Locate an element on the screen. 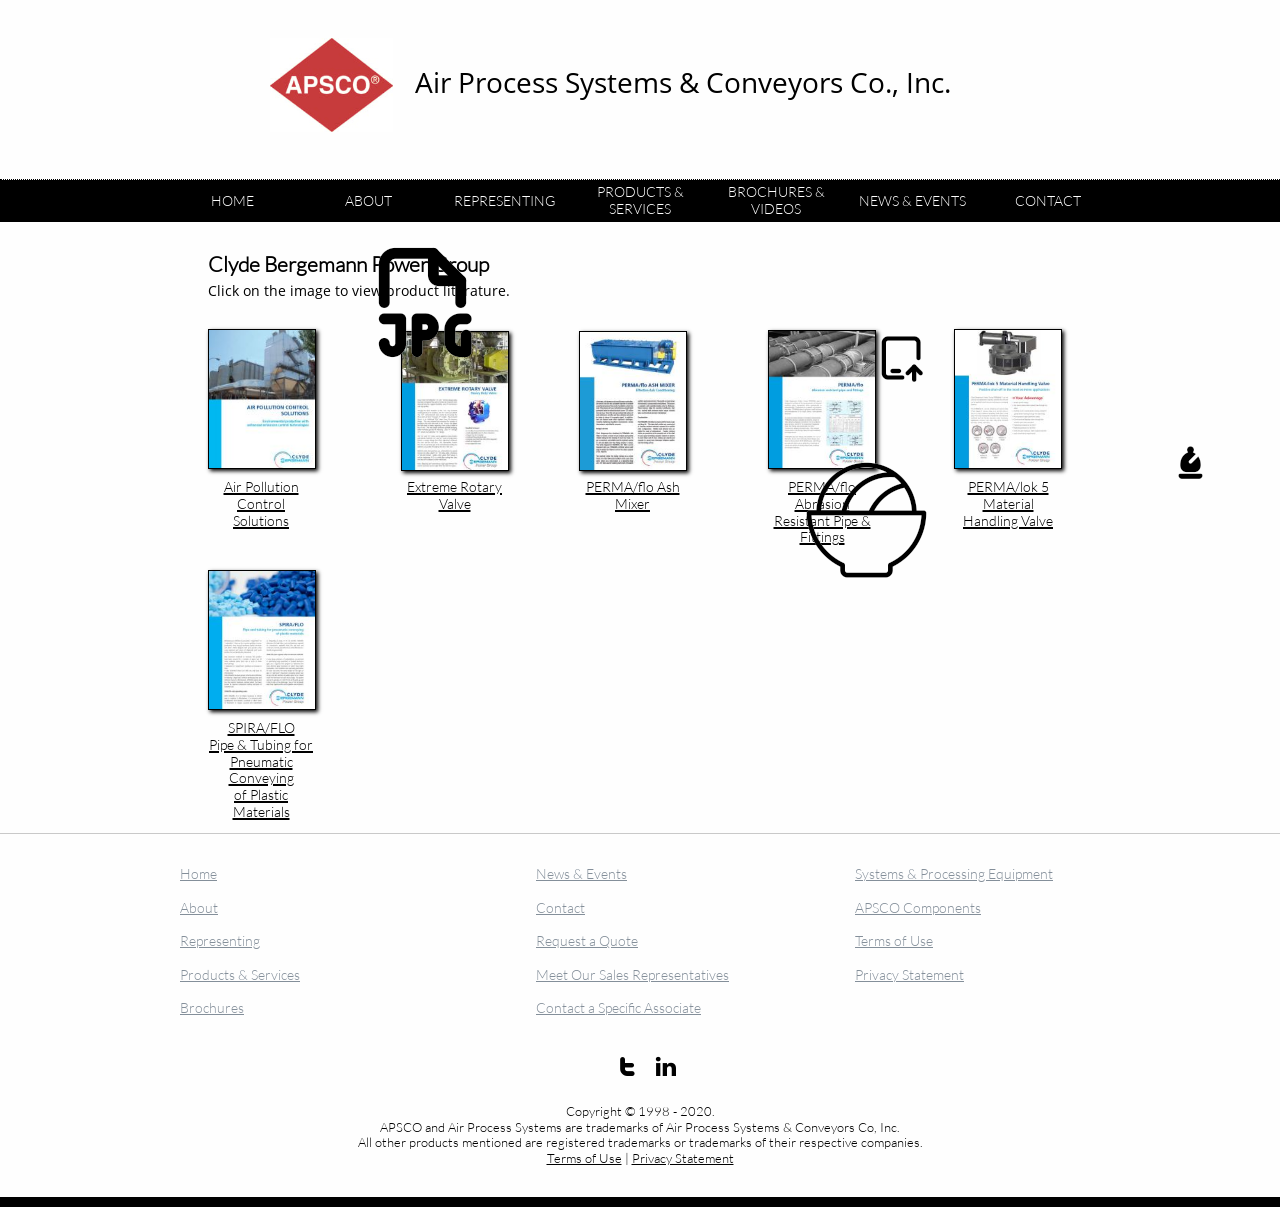 The width and height of the screenshot is (1280, 1207). indicates a JPG image file type is located at coordinates (422, 302).